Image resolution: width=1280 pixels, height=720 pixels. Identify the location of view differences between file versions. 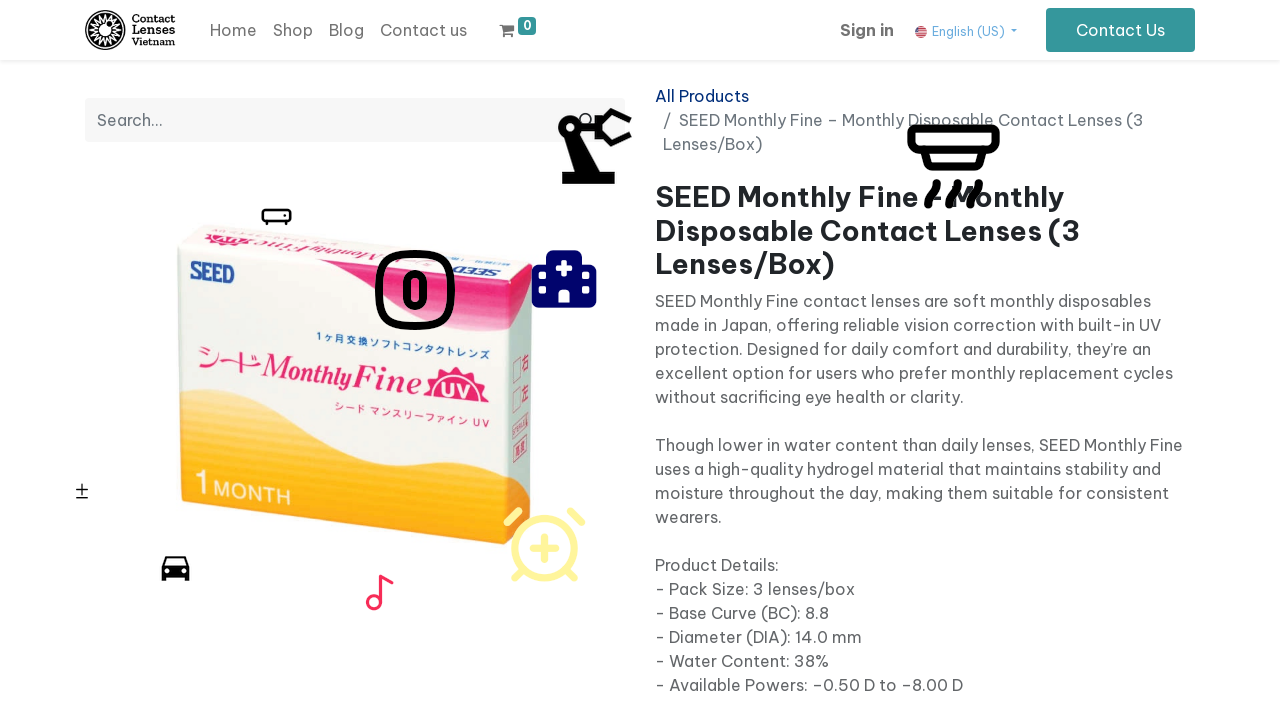
(82, 491).